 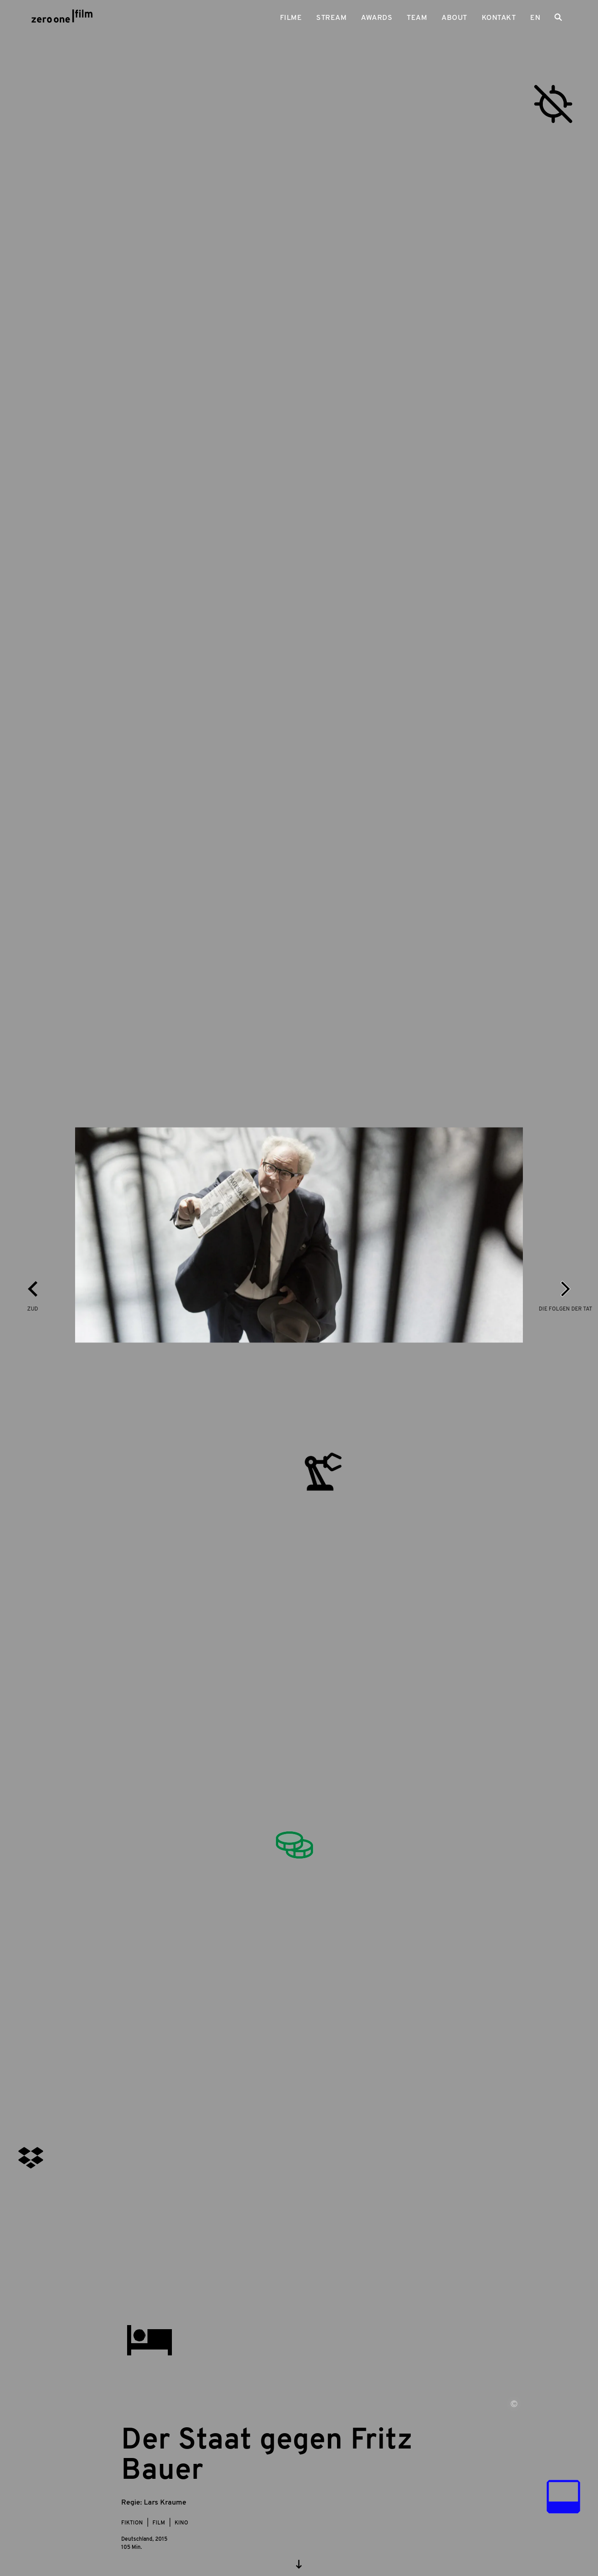 What do you see at coordinates (563, 2496) in the screenshot?
I see `toggle bottom panel visibility` at bounding box center [563, 2496].